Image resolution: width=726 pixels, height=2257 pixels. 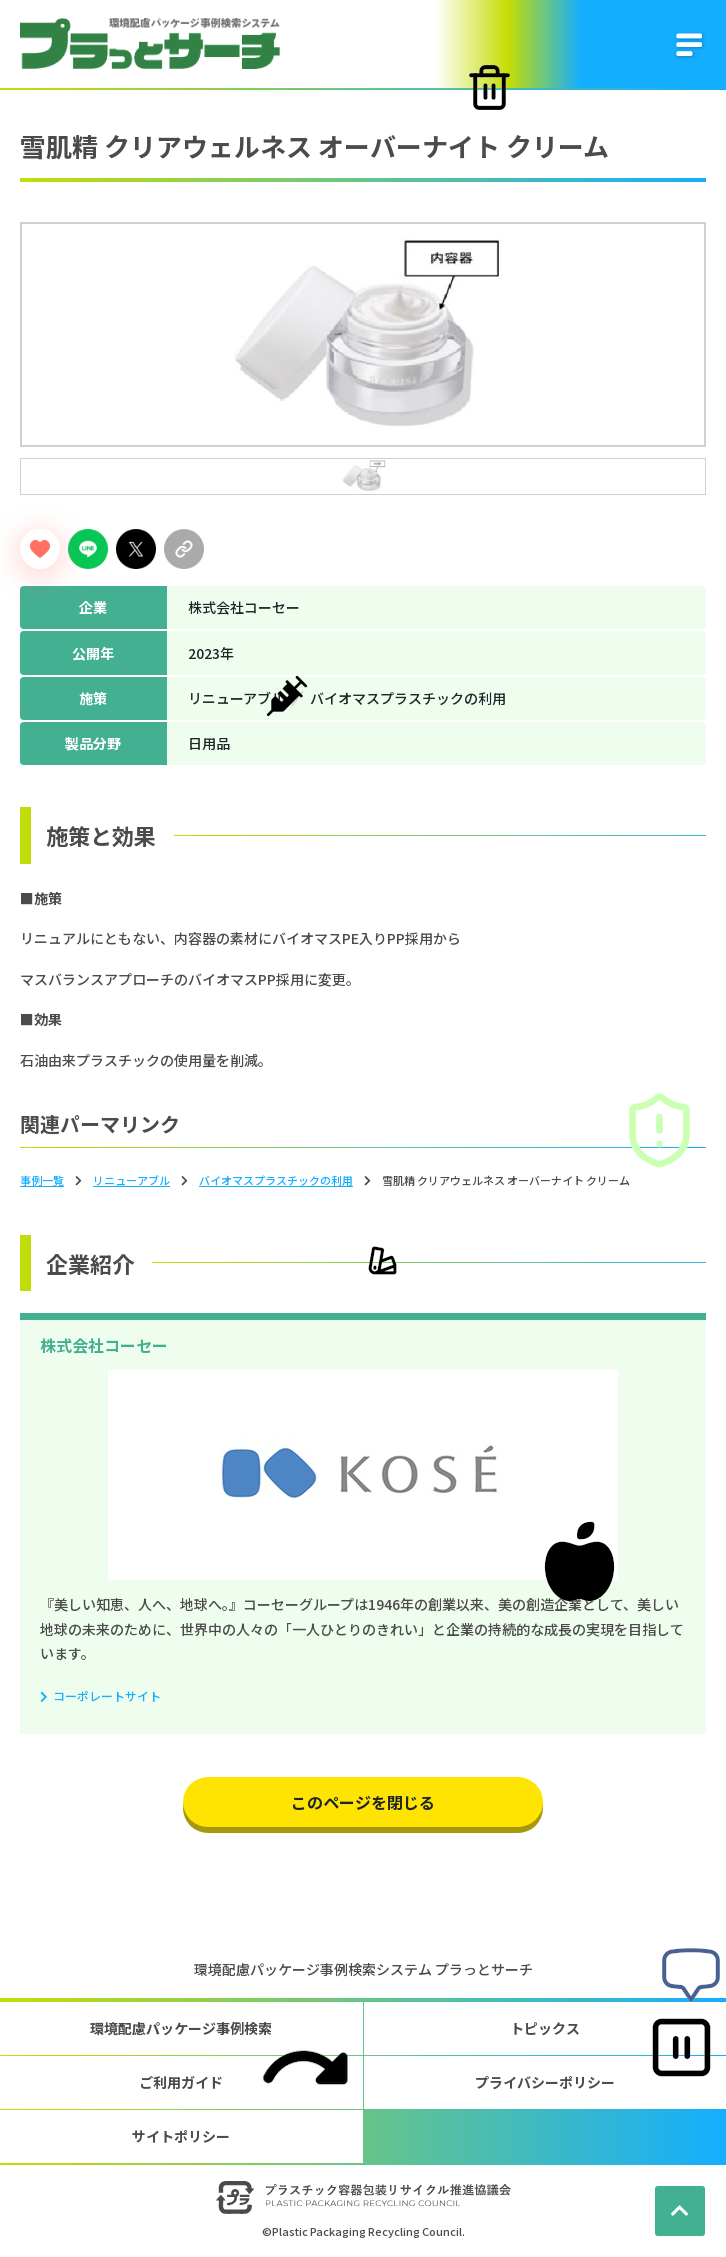 I want to click on redo the last undone action, so click(x=305, y=2067).